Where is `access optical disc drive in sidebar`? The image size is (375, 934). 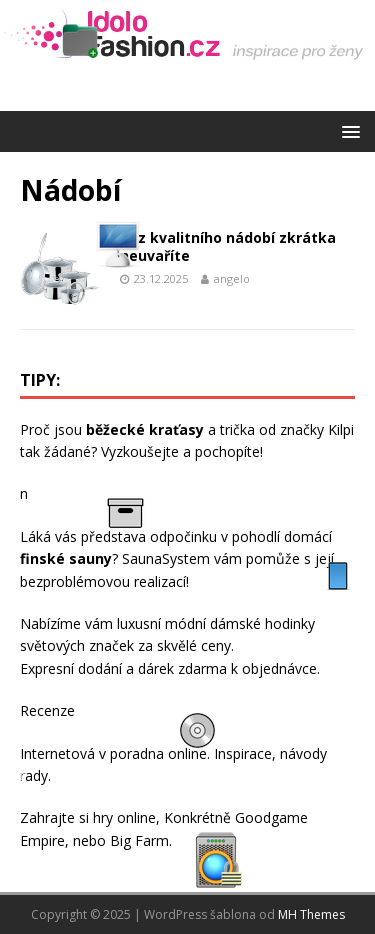 access optical disc drive in sidebar is located at coordinates (197, 730).